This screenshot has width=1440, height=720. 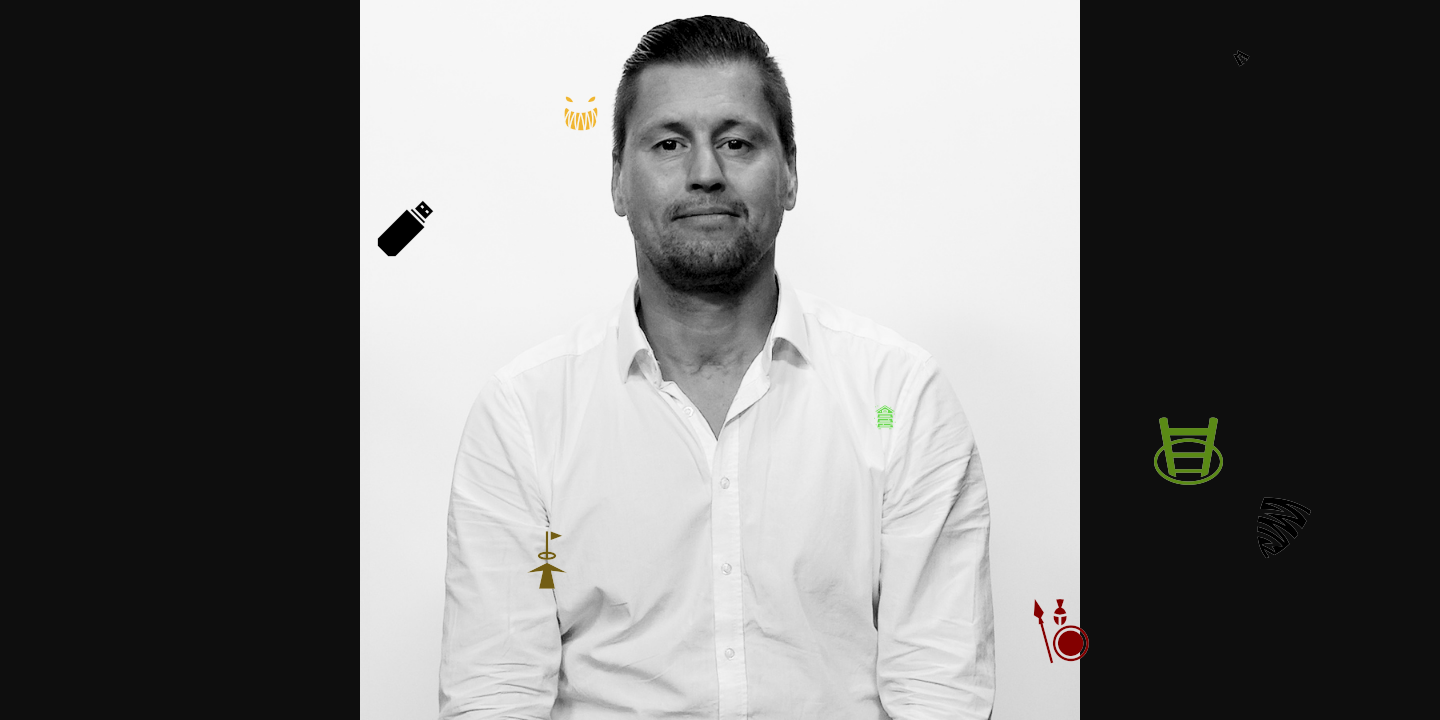 I want to click on select spartan warrior class or faction, so click(x=1058, y=630).